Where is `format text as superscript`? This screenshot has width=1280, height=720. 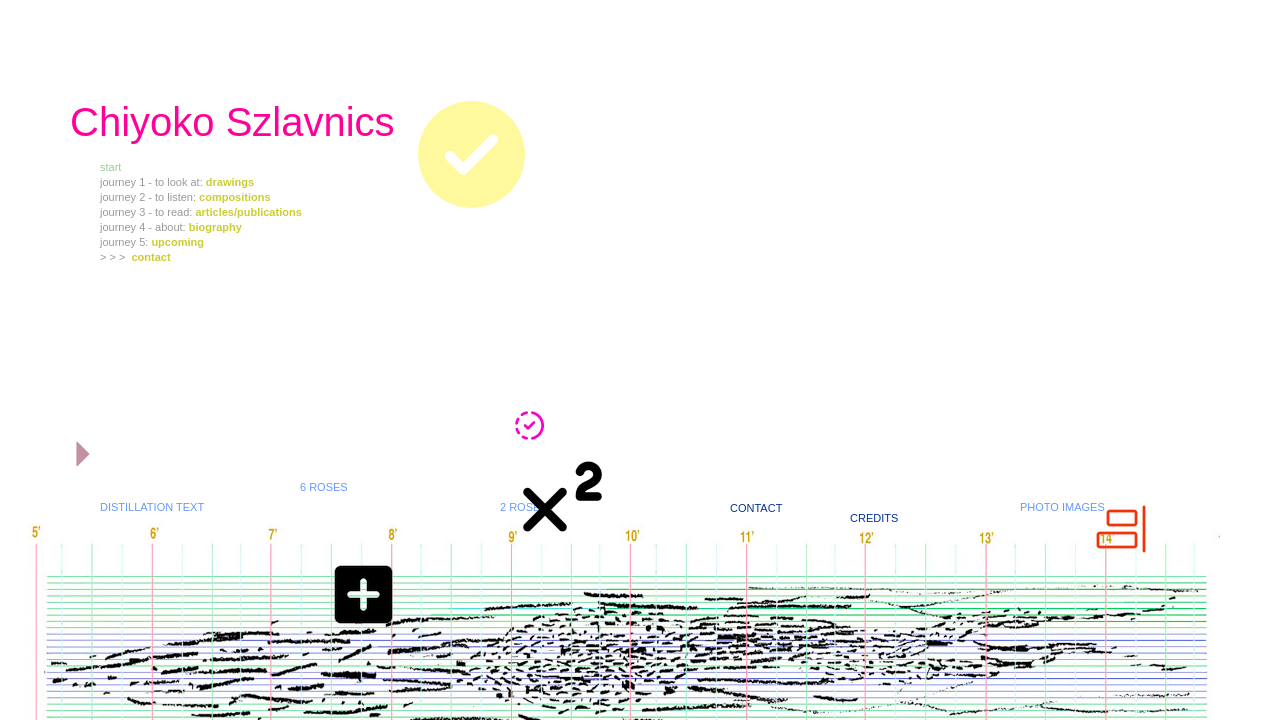
format text as superscript is located at coordinates (562, 496).